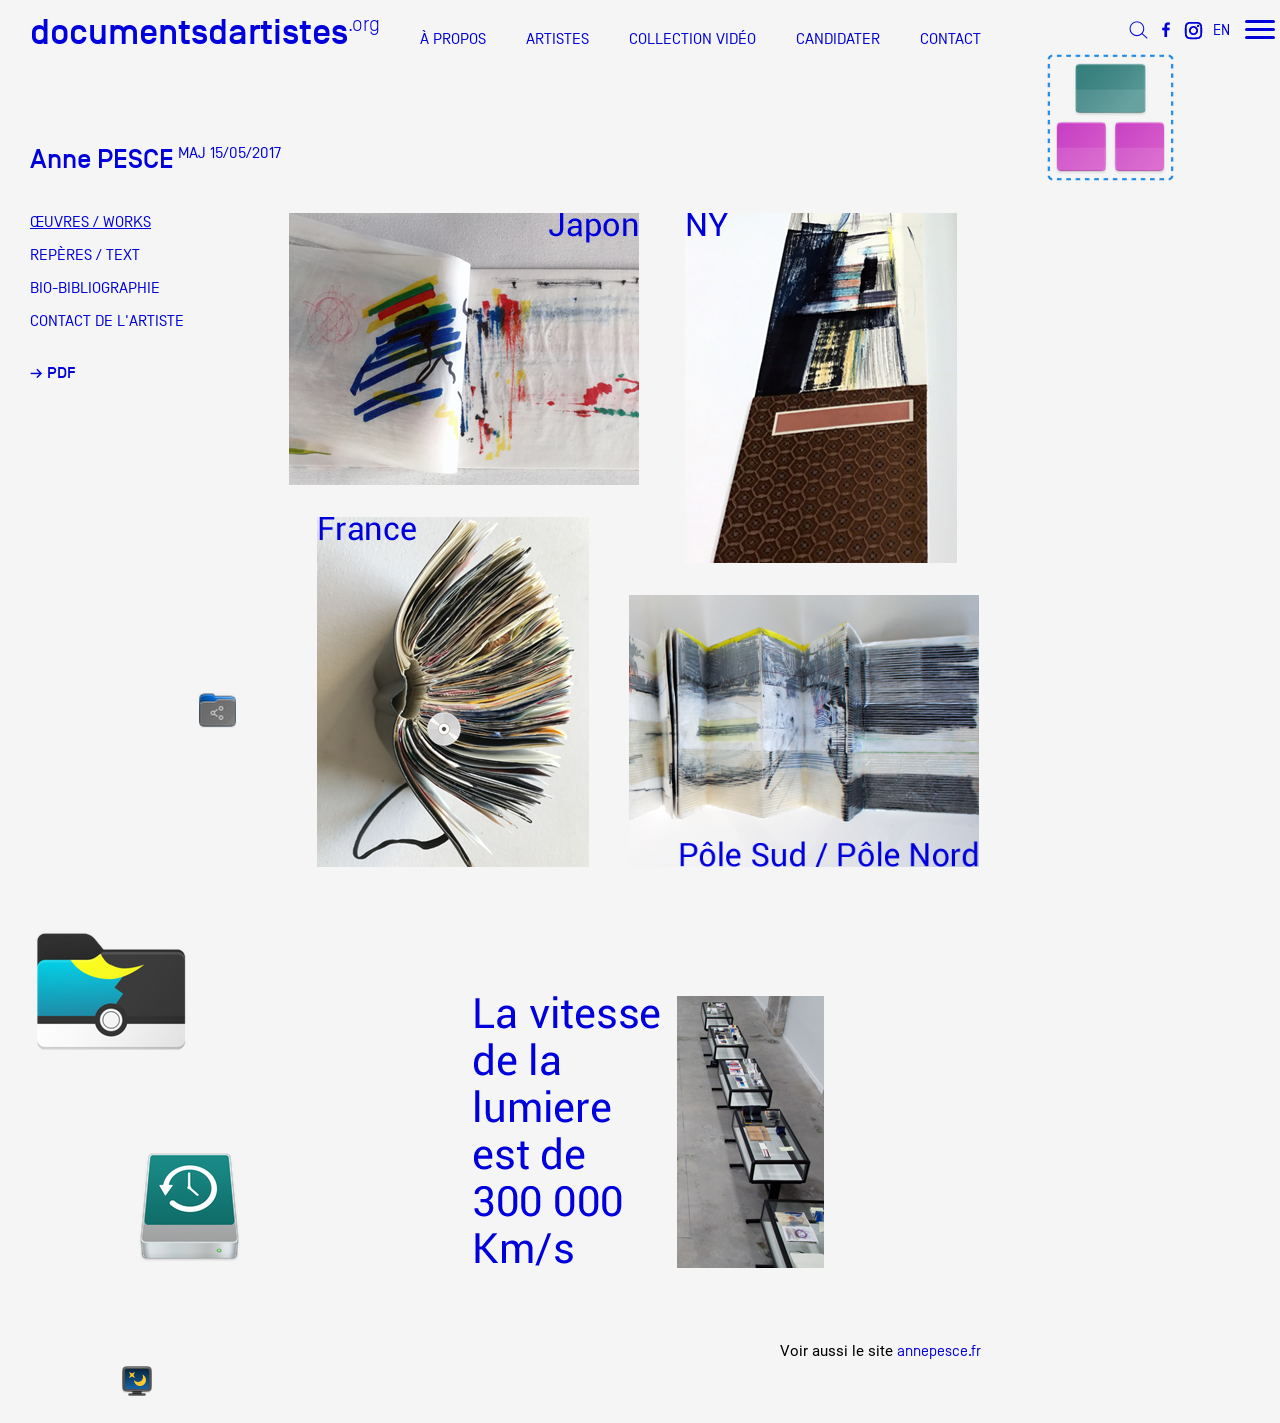  I want to click on open your public shared folder, so click(217, 709).